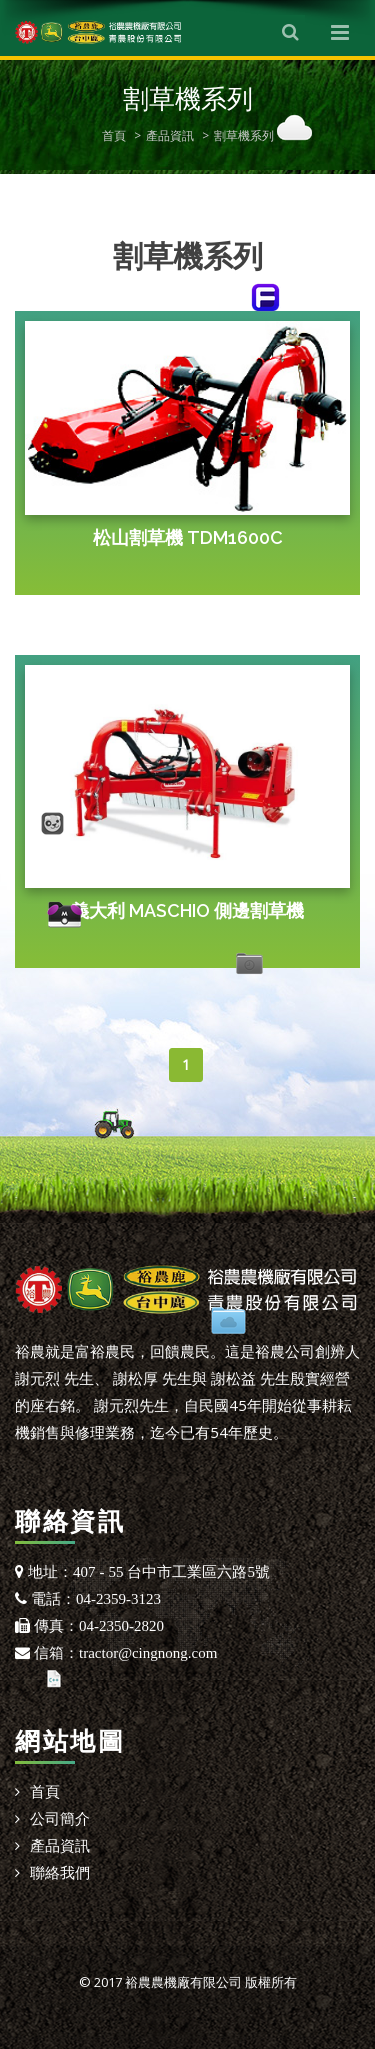 The image size is (375, 2049). I want to click on indicates overcast or cloudy weather conditions, so click(294, 127).